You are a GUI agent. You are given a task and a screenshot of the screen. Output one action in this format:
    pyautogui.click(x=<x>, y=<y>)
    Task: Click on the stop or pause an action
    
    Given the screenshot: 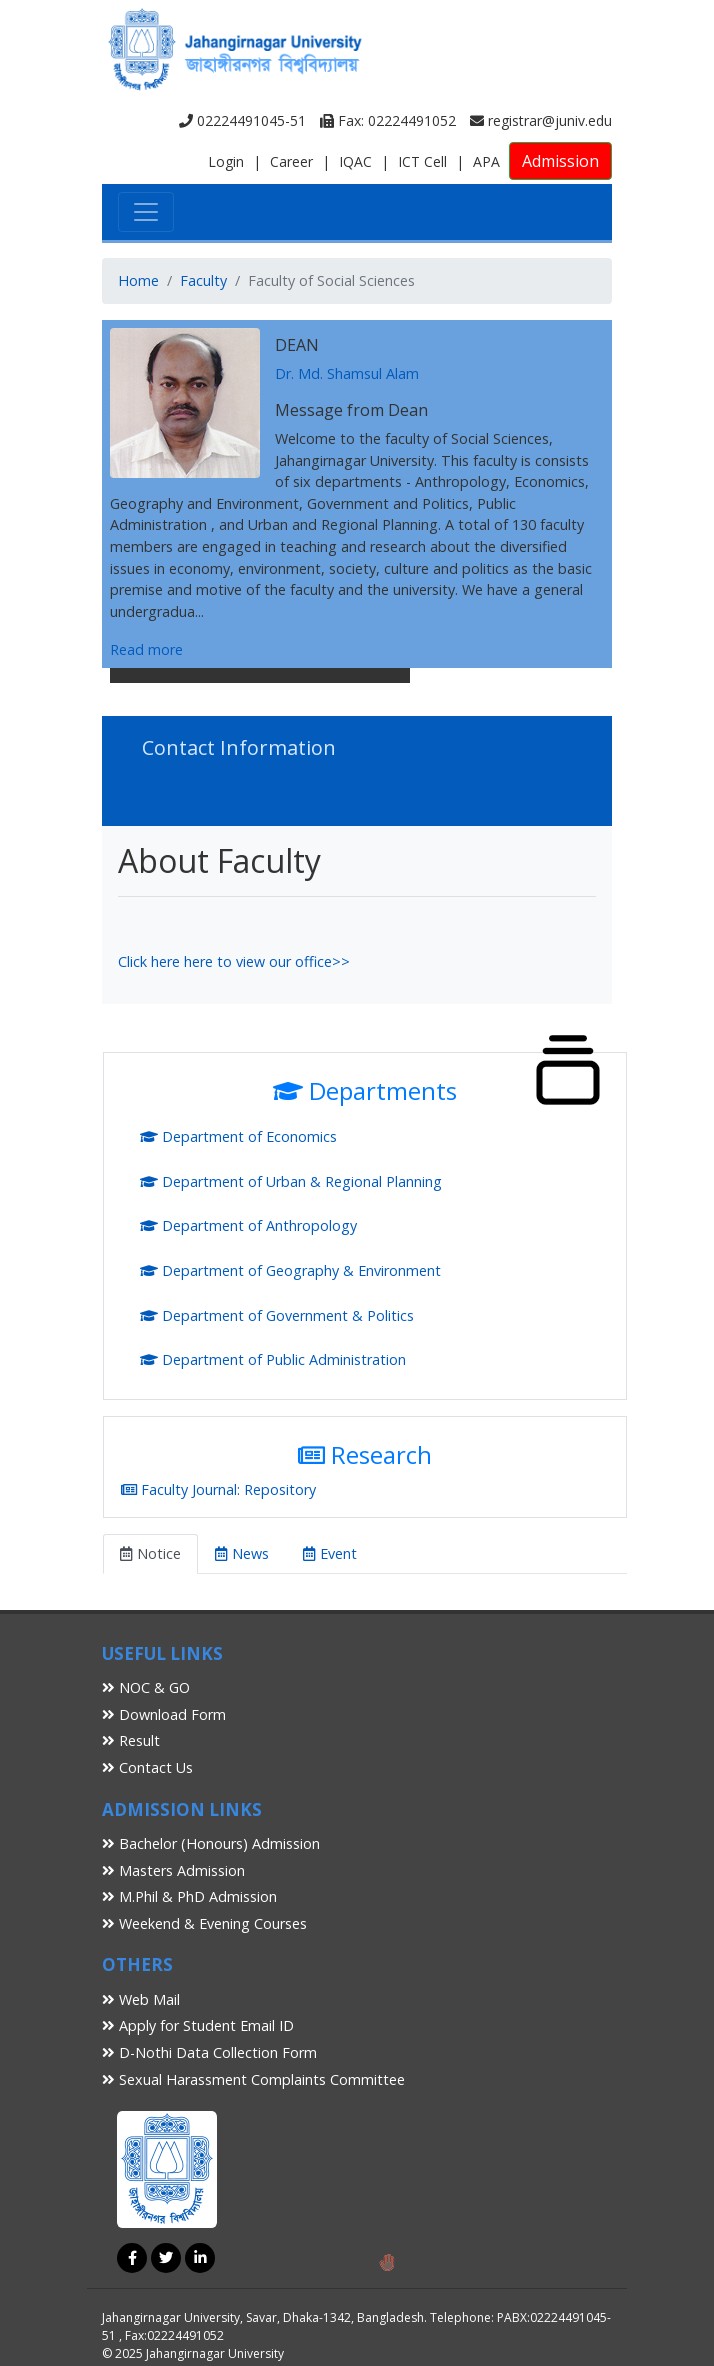 What is the action you would take?
    pyautogui.click(x=387, y=2262)
    